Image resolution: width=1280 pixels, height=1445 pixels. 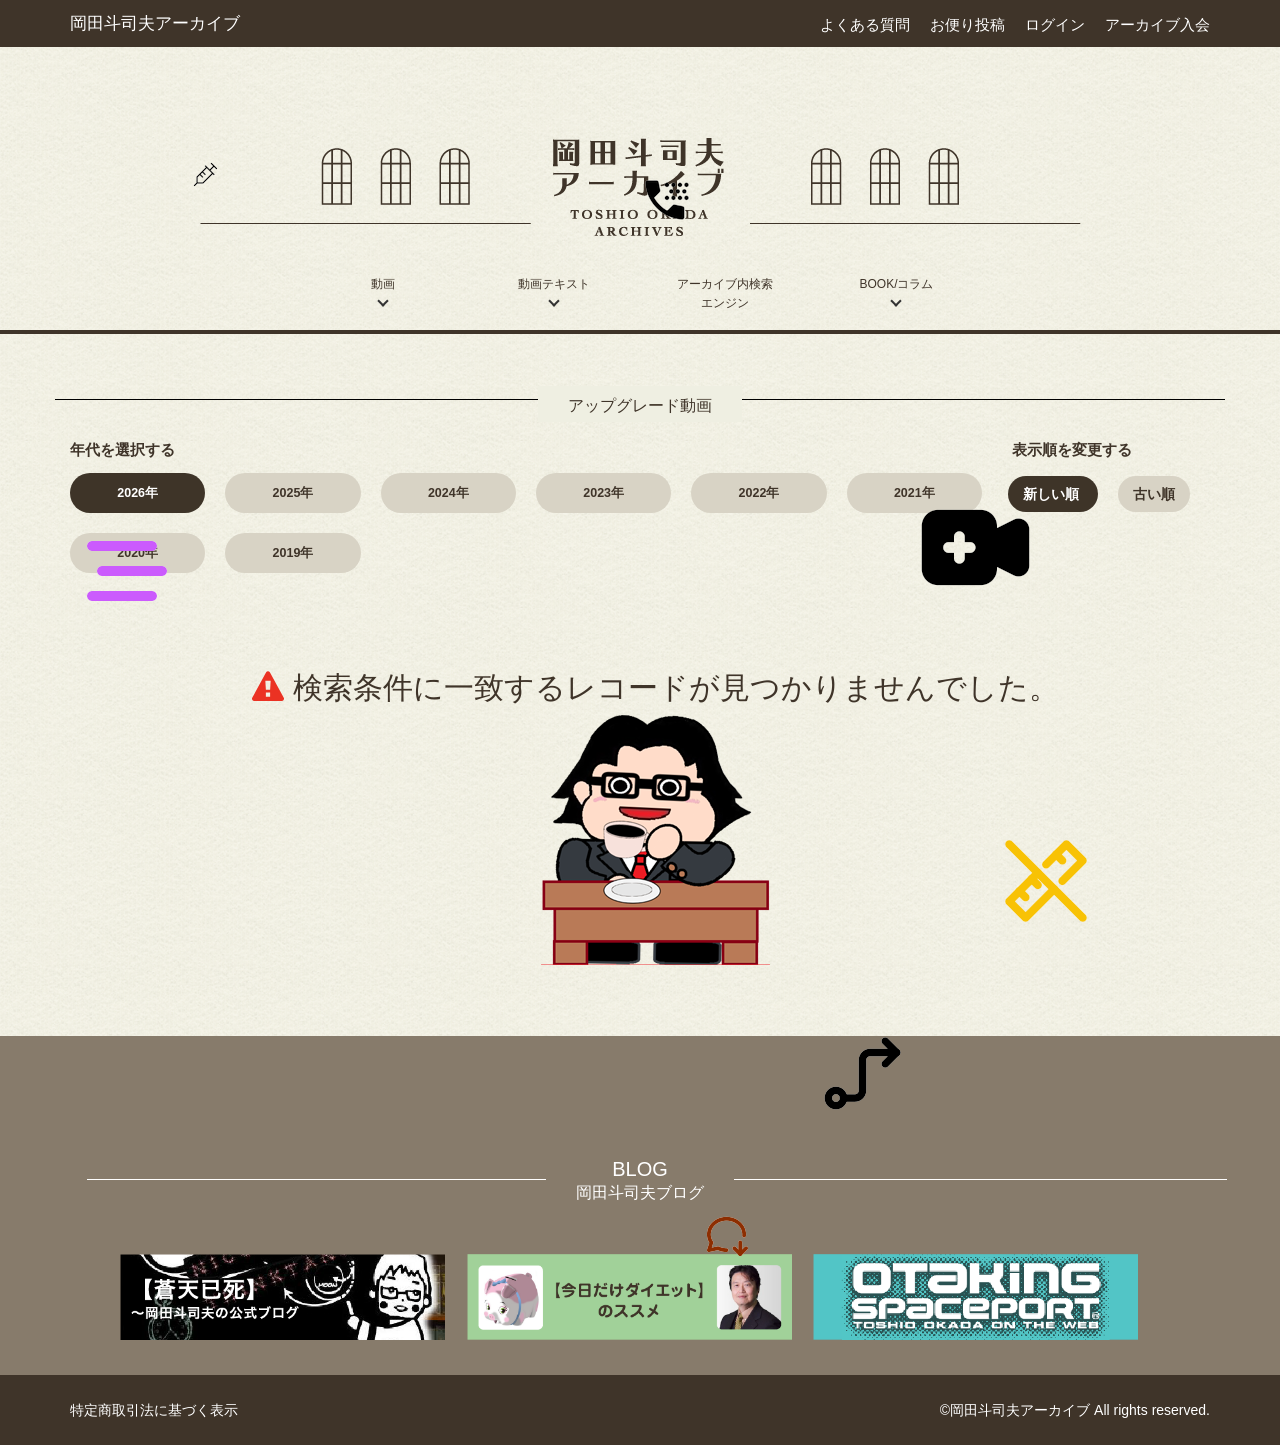 What do you see at coordinates (1046, 881) in the screenshot?
I see `disable measurement tools` at bounding box center [1046, 881].